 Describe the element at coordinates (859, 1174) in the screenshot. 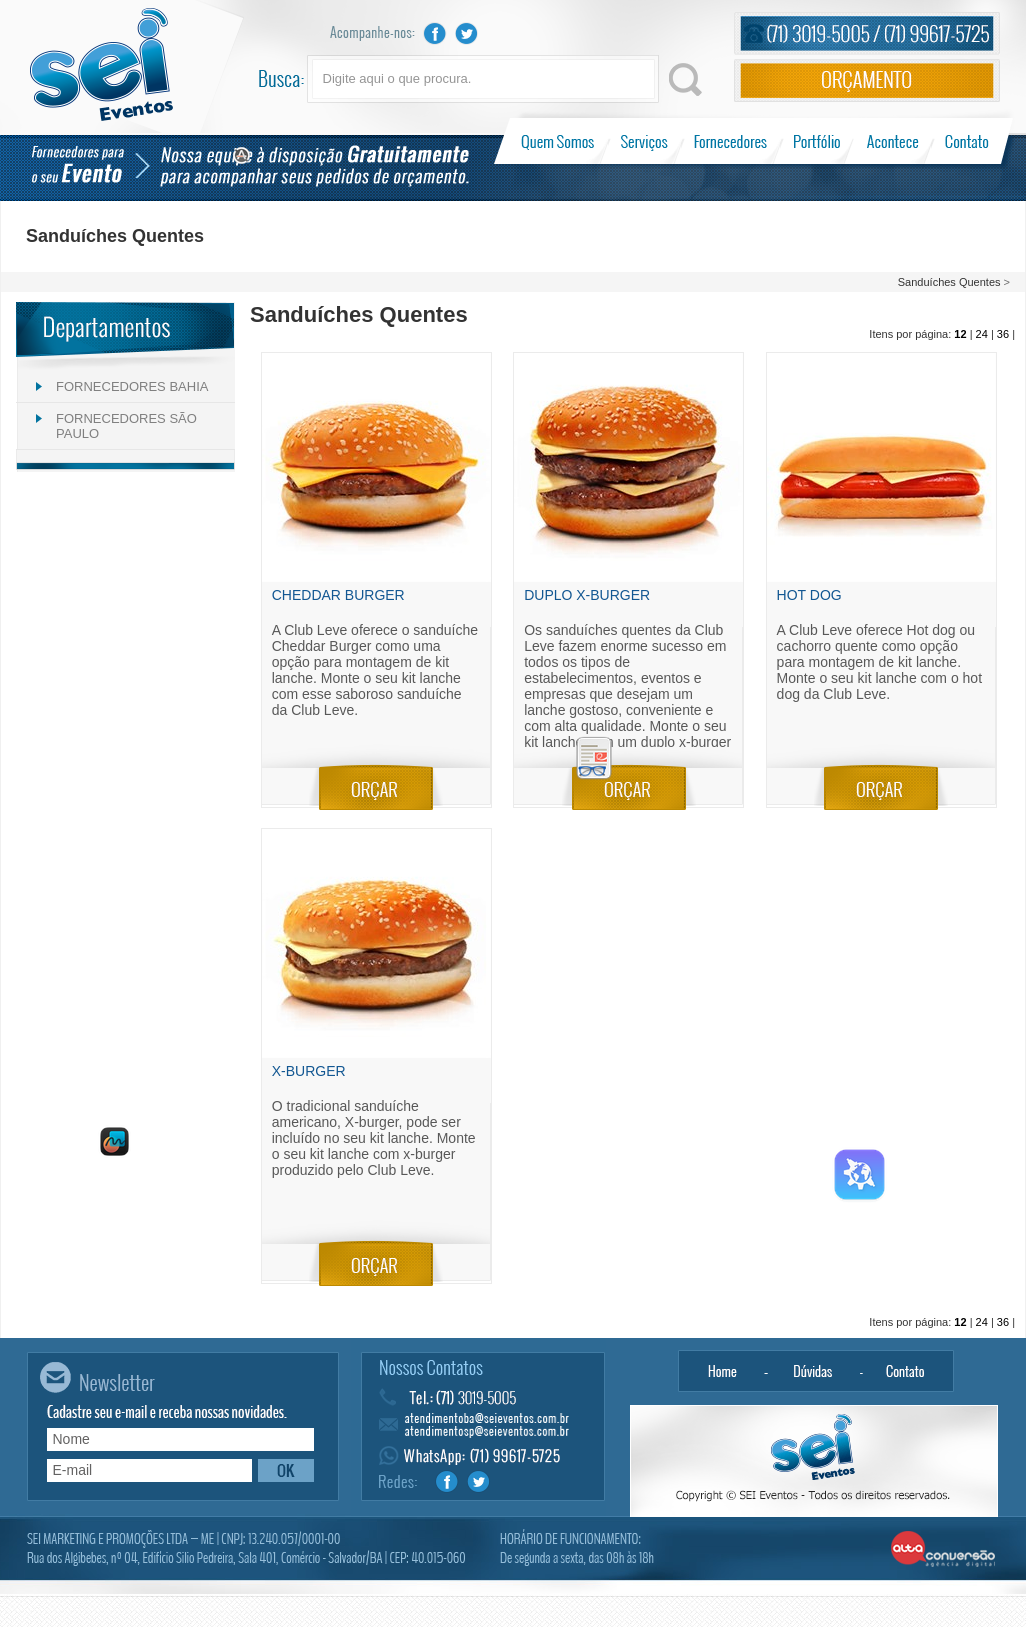

I see `launch konqueror web browser` at that location.